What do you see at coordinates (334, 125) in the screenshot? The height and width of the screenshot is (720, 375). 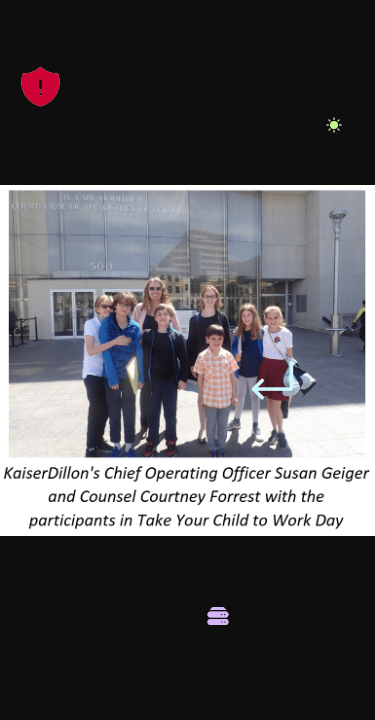 I see `switch to light mode` at bounding box center [334, 125].